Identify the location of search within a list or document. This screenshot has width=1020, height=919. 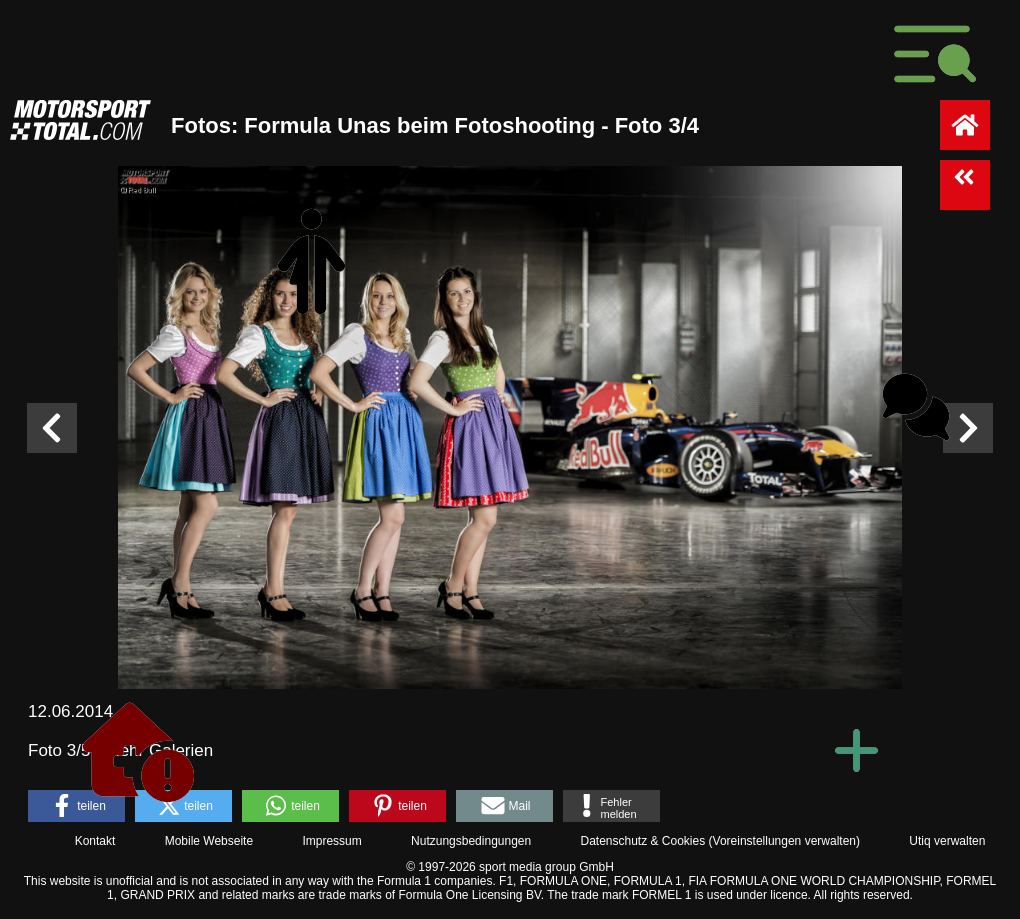
(932, 54).